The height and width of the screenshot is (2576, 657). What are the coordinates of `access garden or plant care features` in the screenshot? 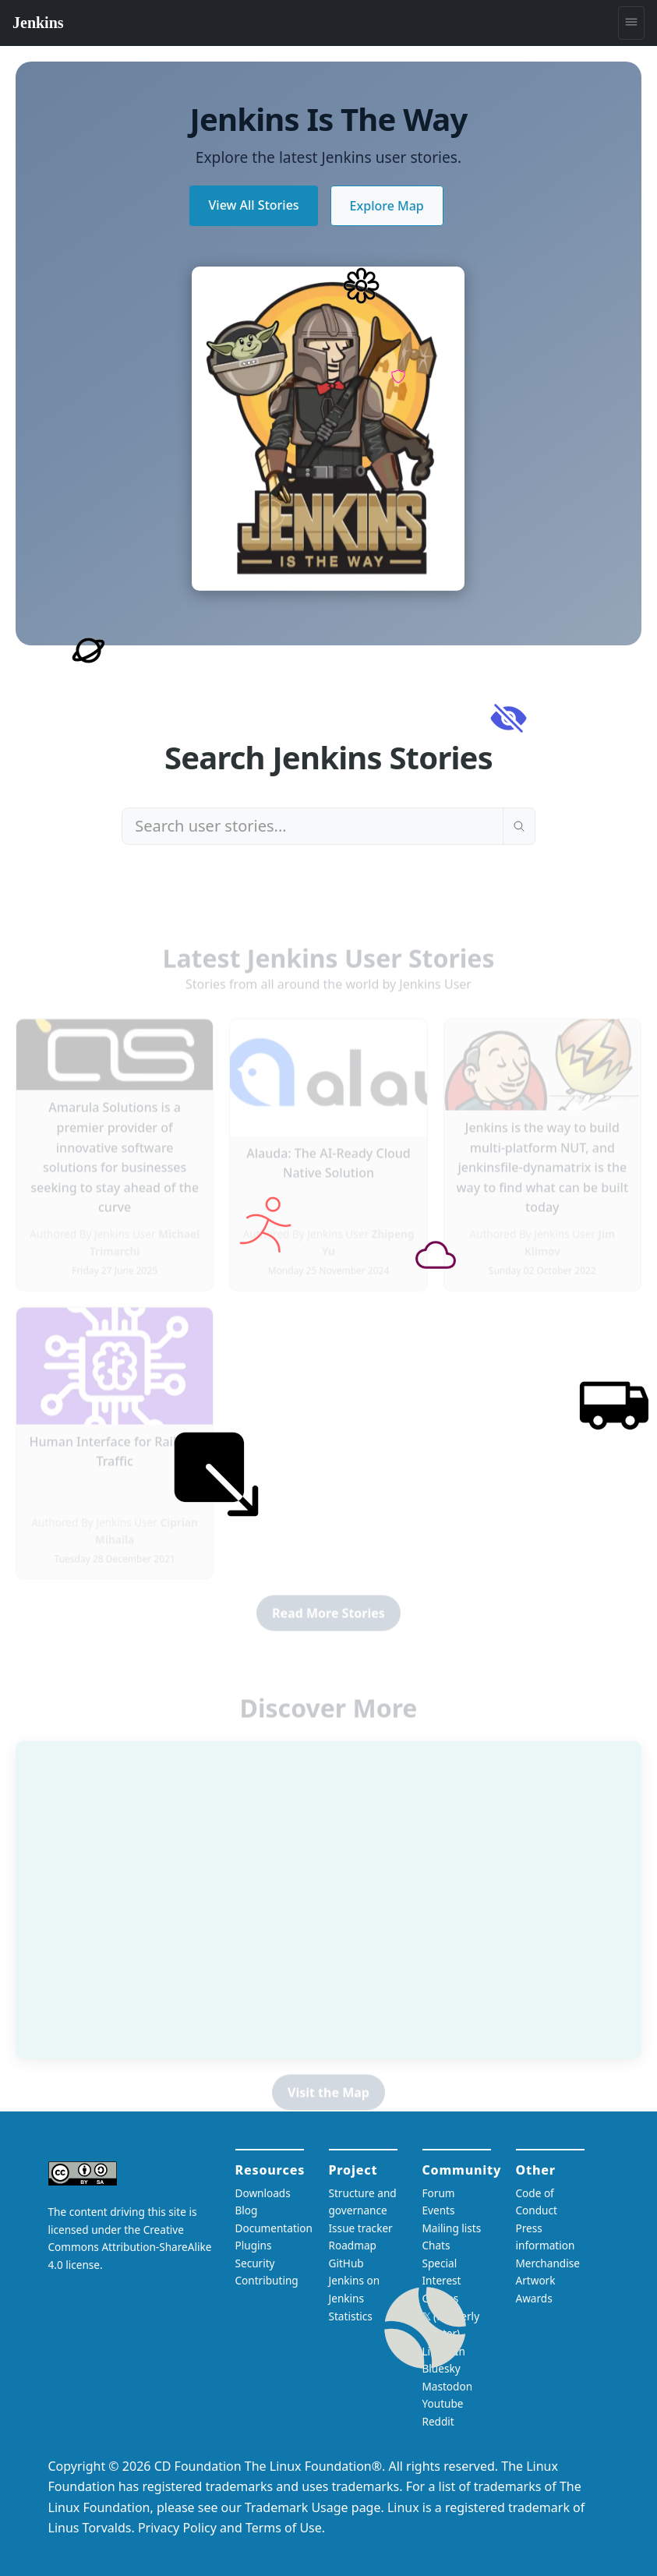 It's located at (361, 285).